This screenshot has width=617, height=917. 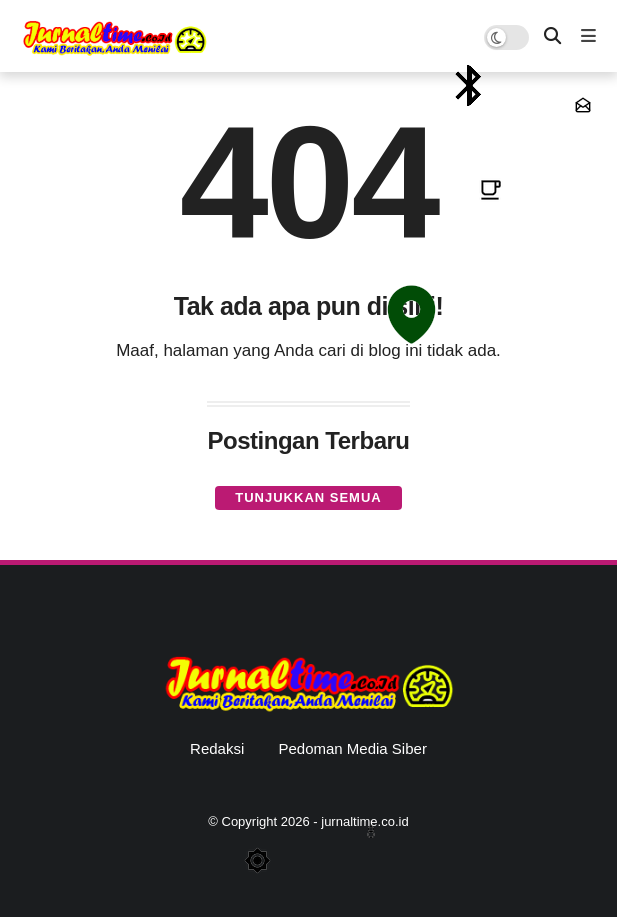 I want to click on view location on map, so click(x=411, y=313).